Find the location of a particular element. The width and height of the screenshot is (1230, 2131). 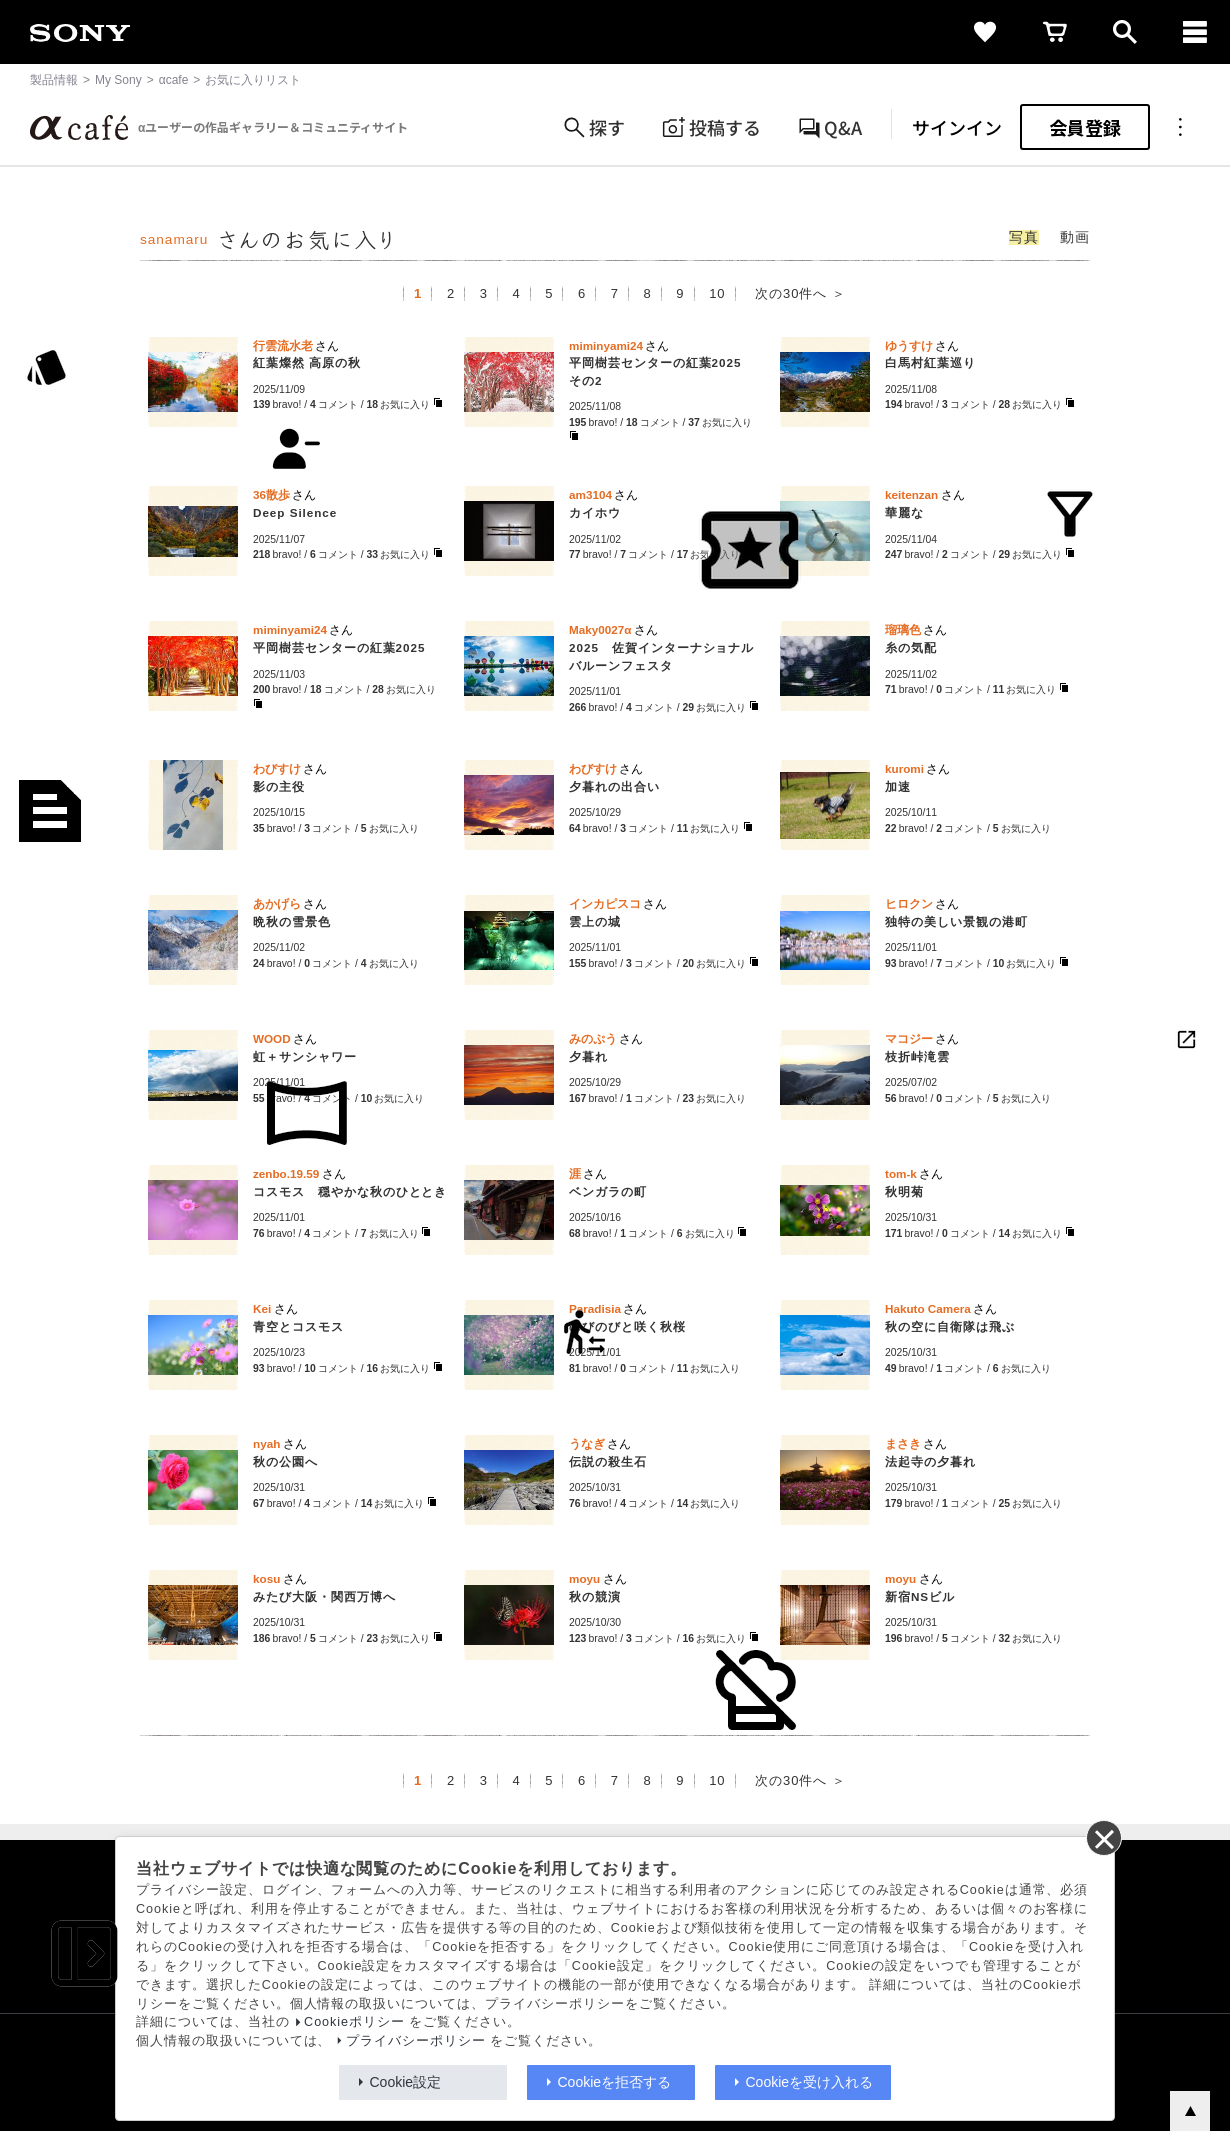

switch to horizontal panorama mode is located at coordinates (307, 1113).